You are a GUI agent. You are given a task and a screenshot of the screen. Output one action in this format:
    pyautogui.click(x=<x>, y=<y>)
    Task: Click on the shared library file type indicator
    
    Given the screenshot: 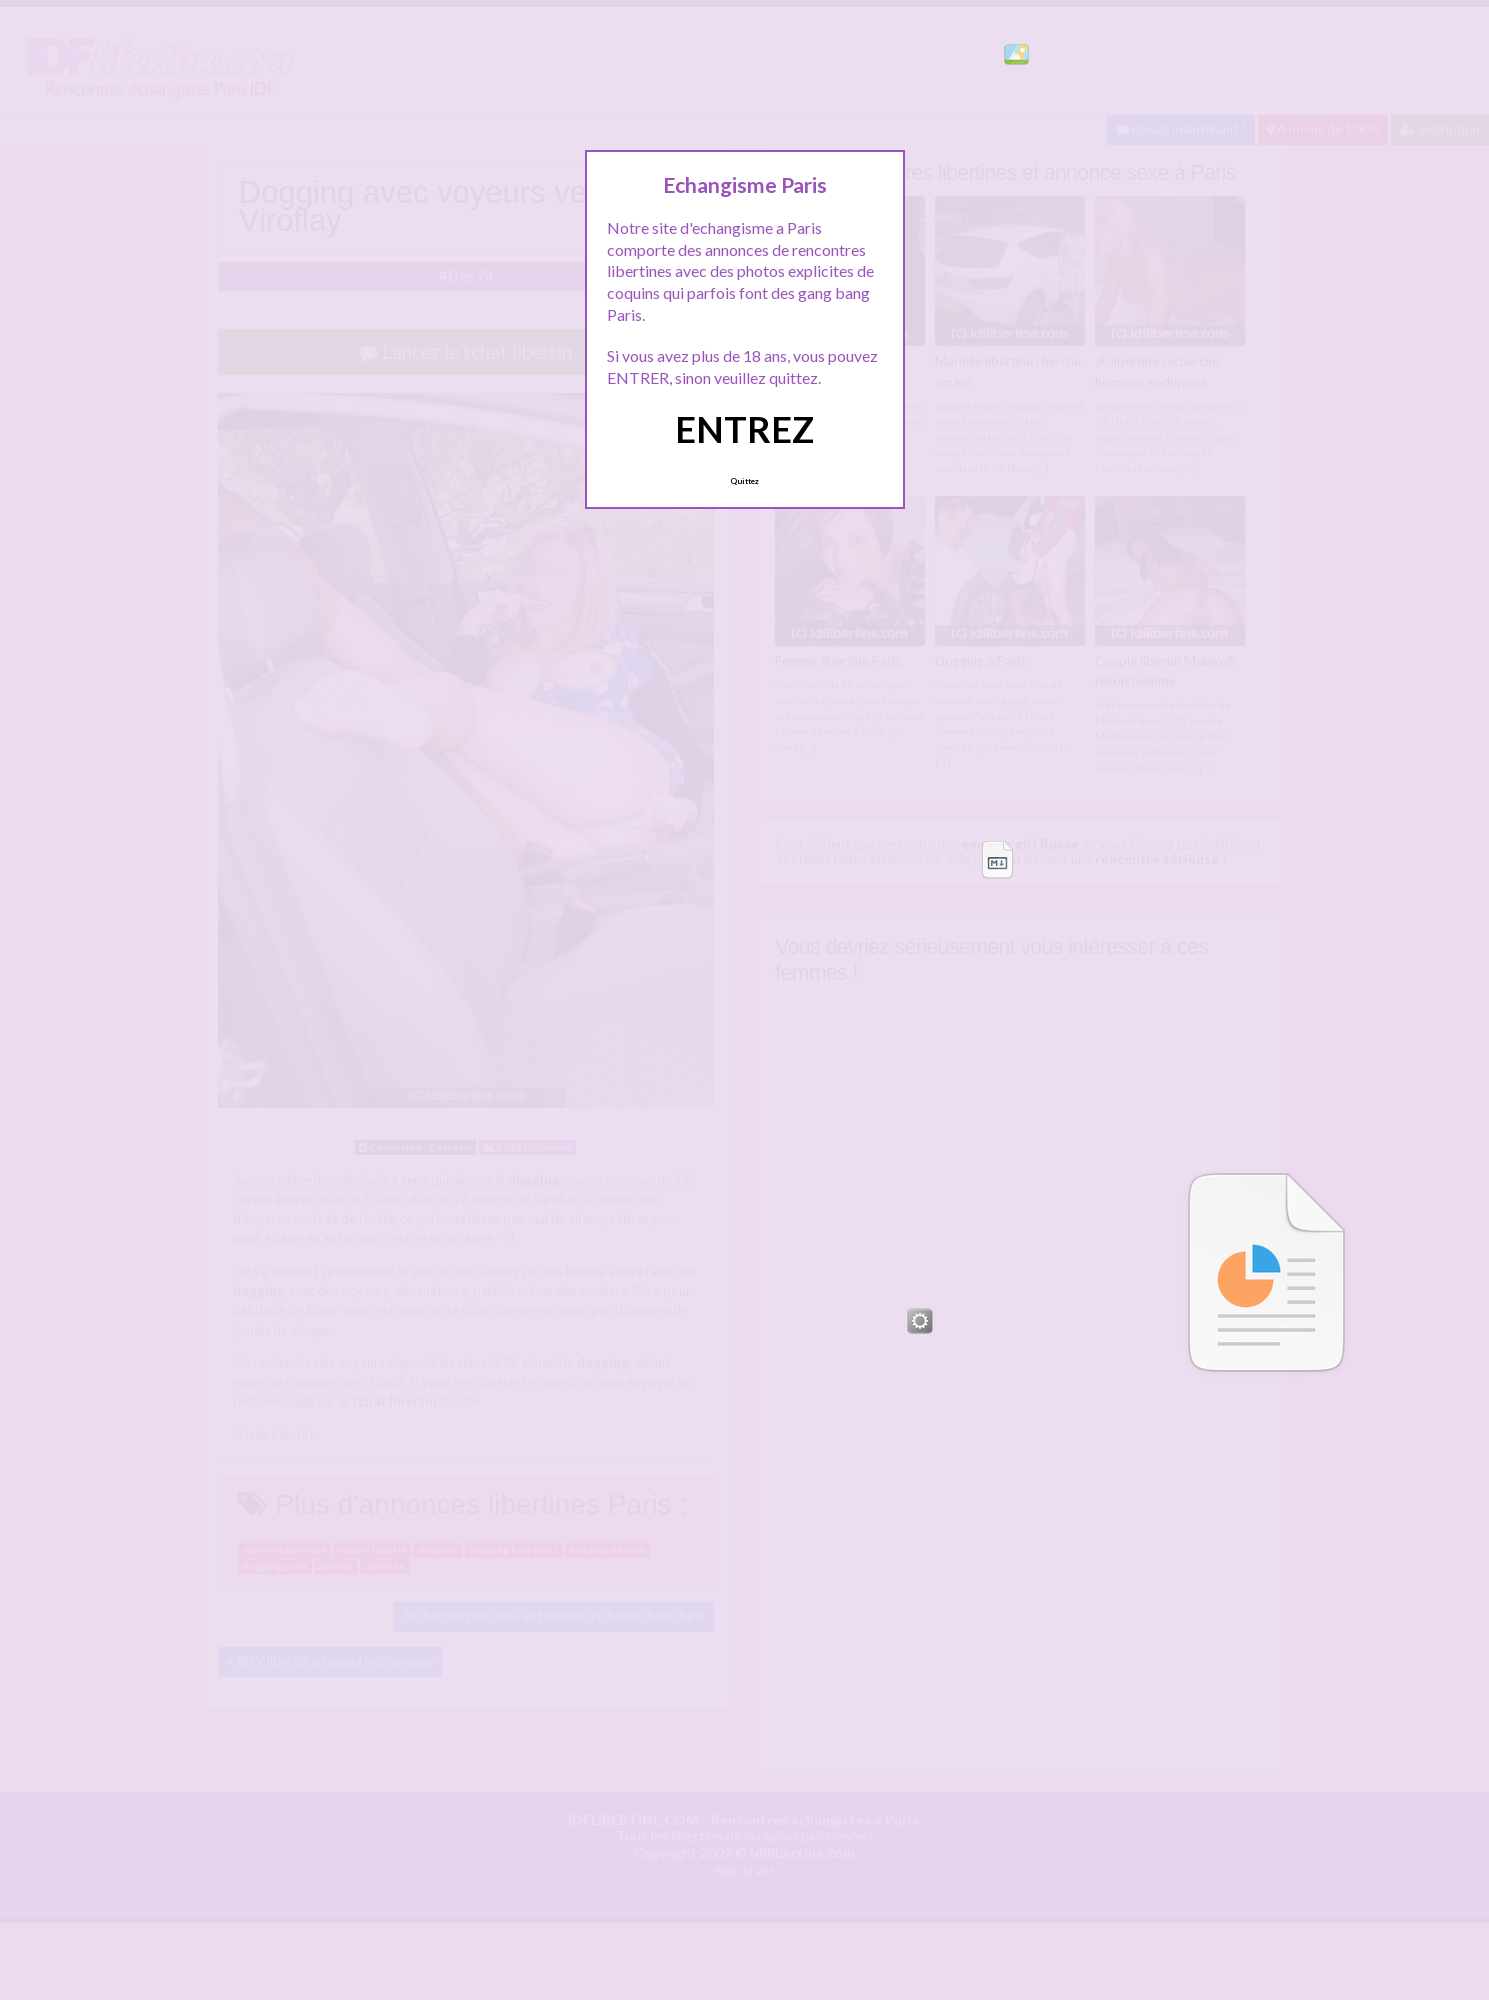 What is the action you would take?
    pyautogui.click(x=920, y=1321)
    